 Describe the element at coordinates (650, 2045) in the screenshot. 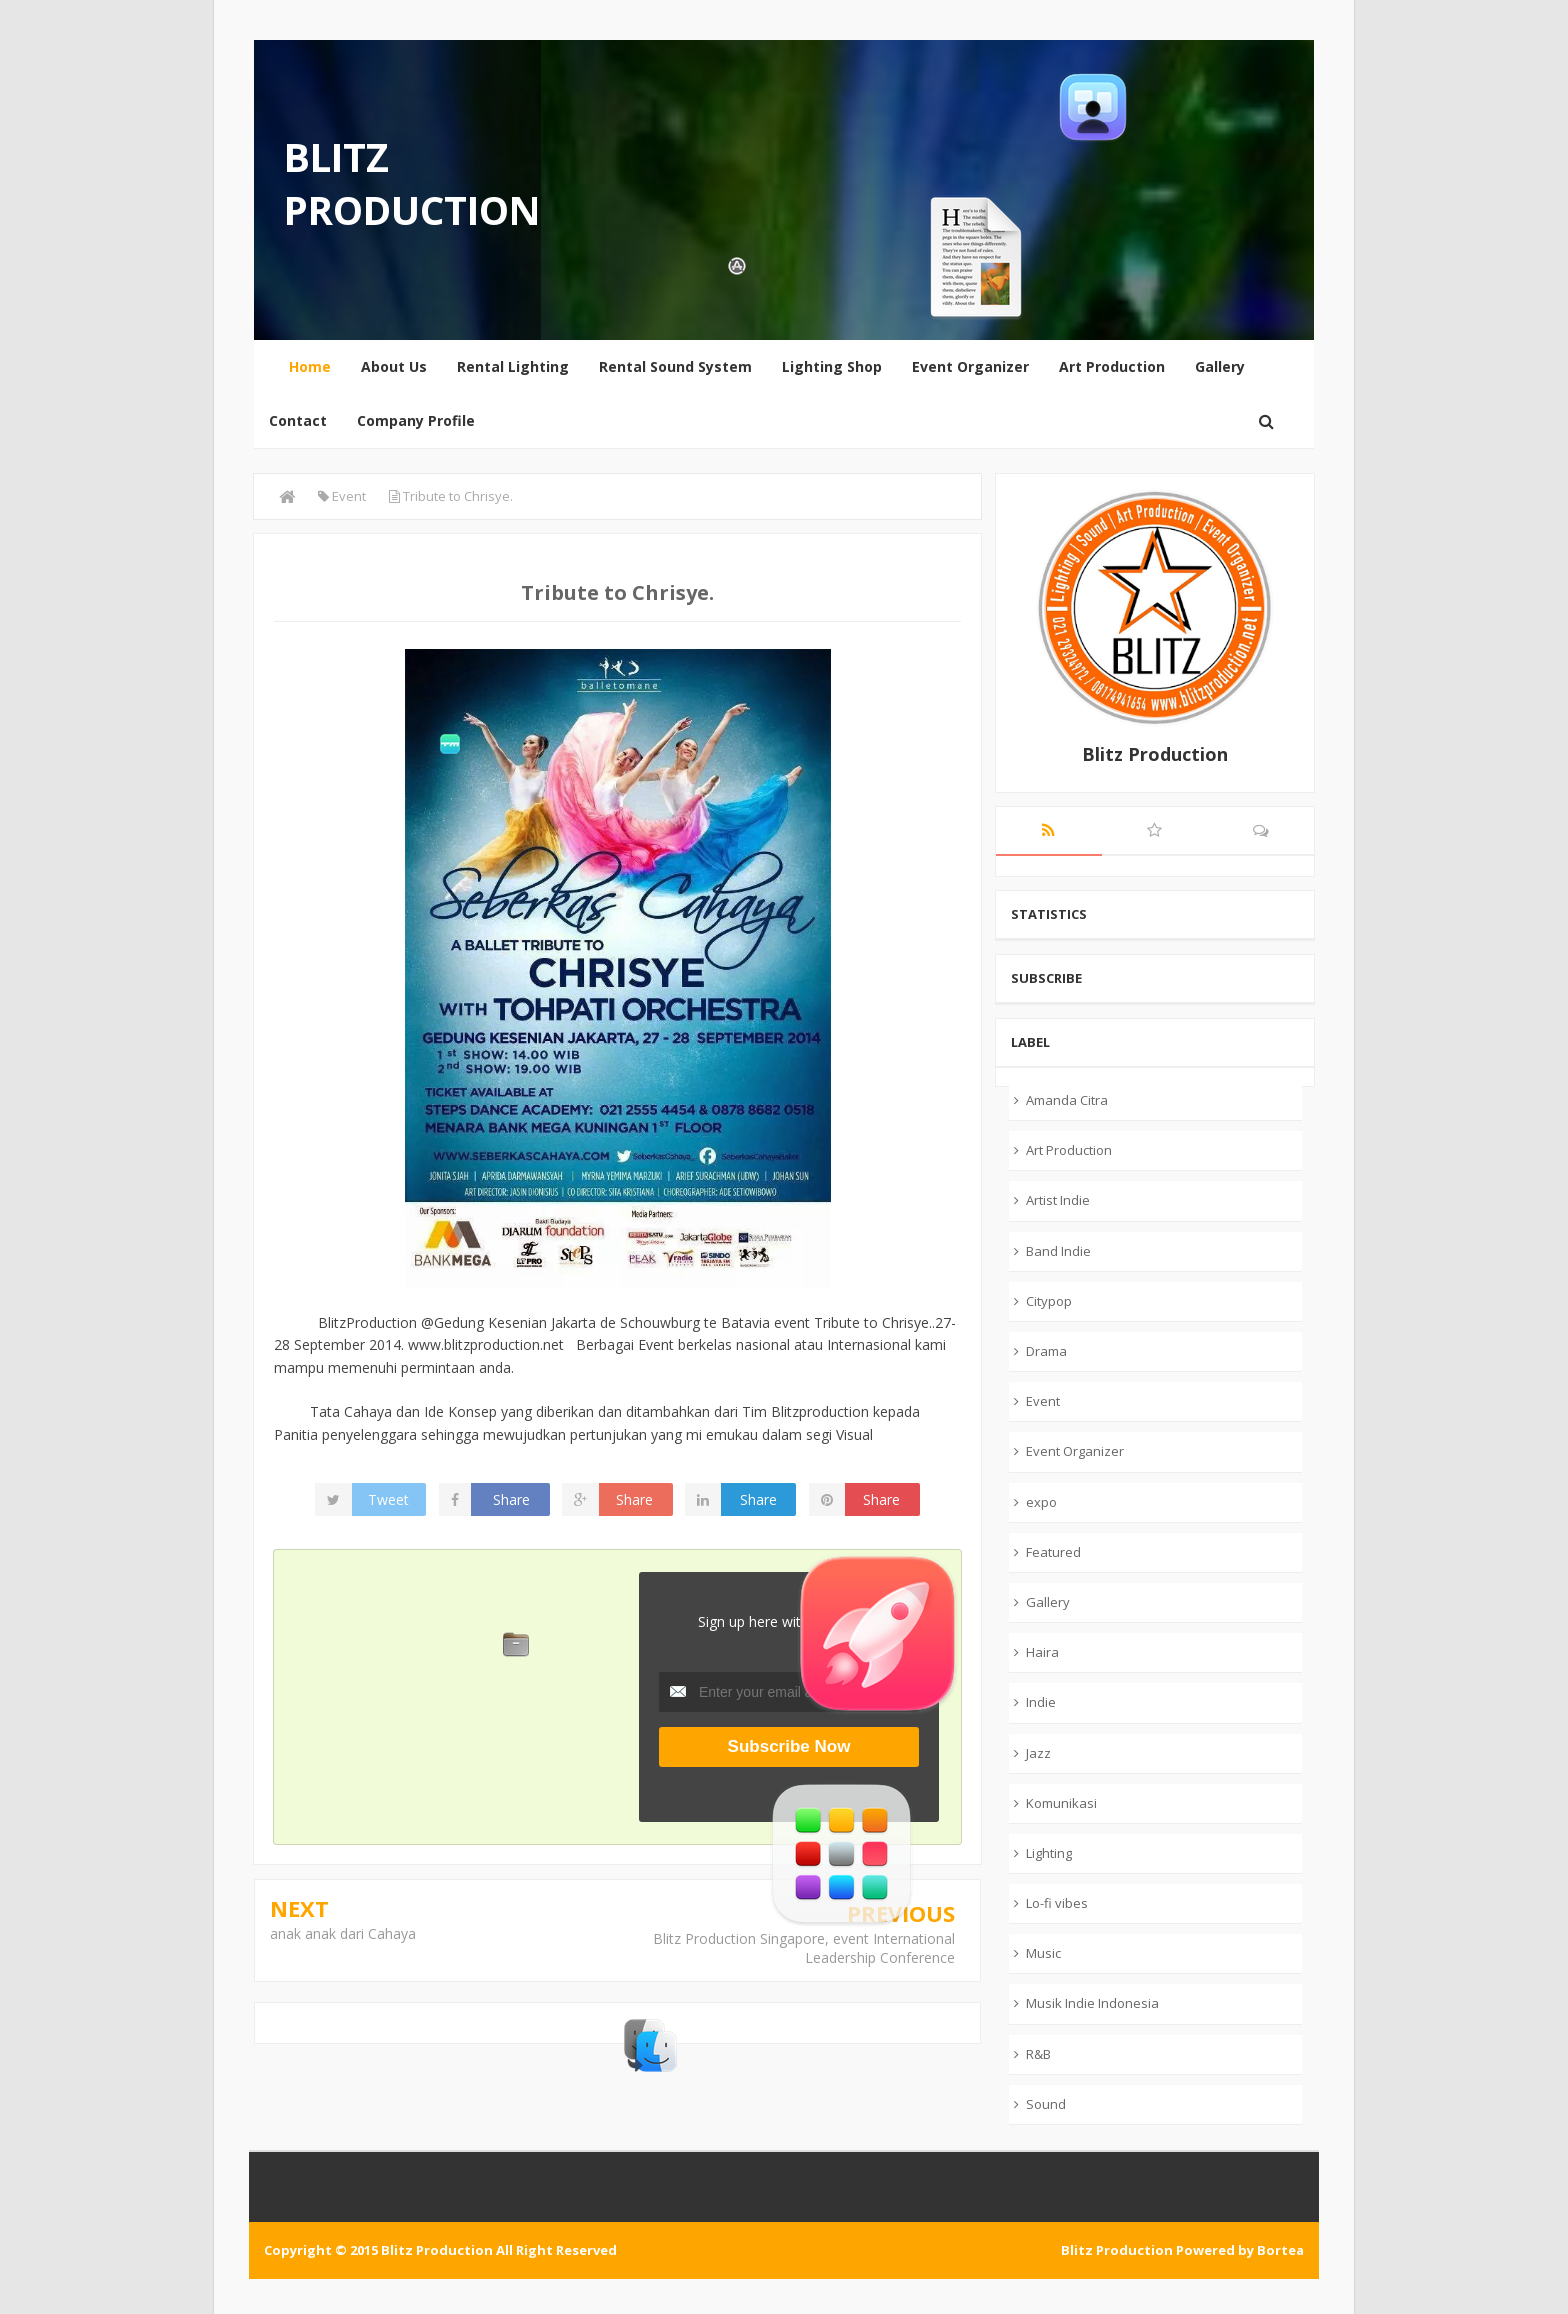

I see `launch migration assistant to transfer data from another mac` at that location.